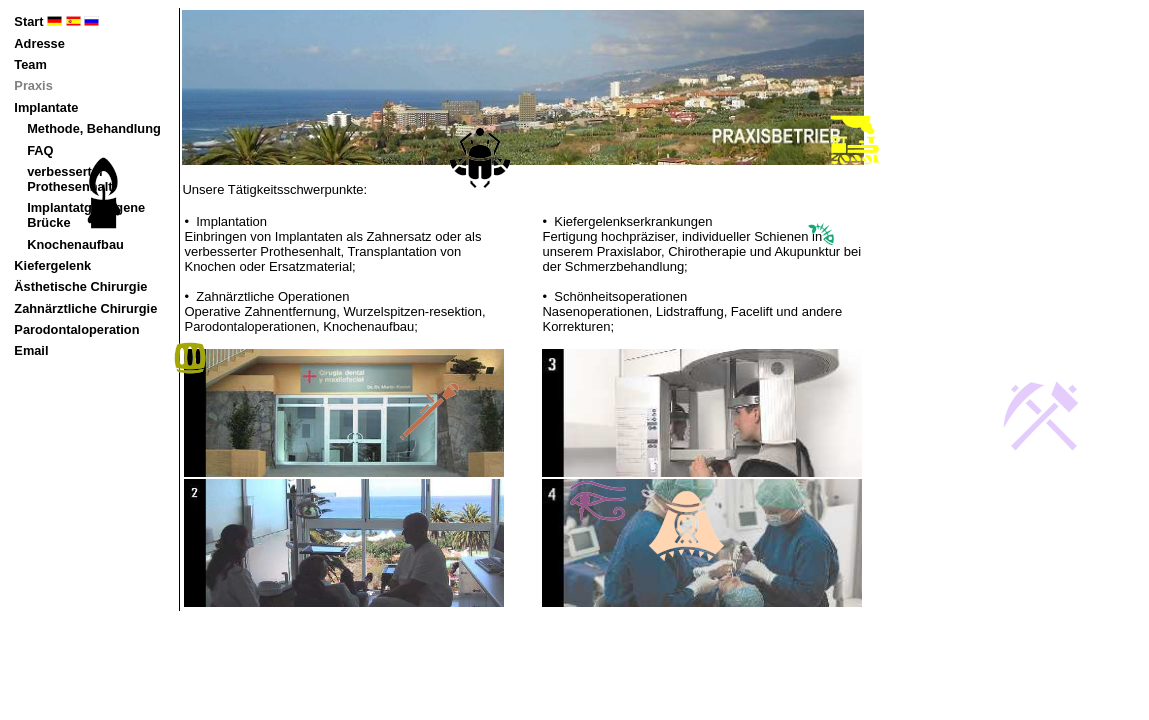  Describe the element at coordinates (598, 500) in the screenshot. I see `access Egyptian or mythology-themed content` at that location.